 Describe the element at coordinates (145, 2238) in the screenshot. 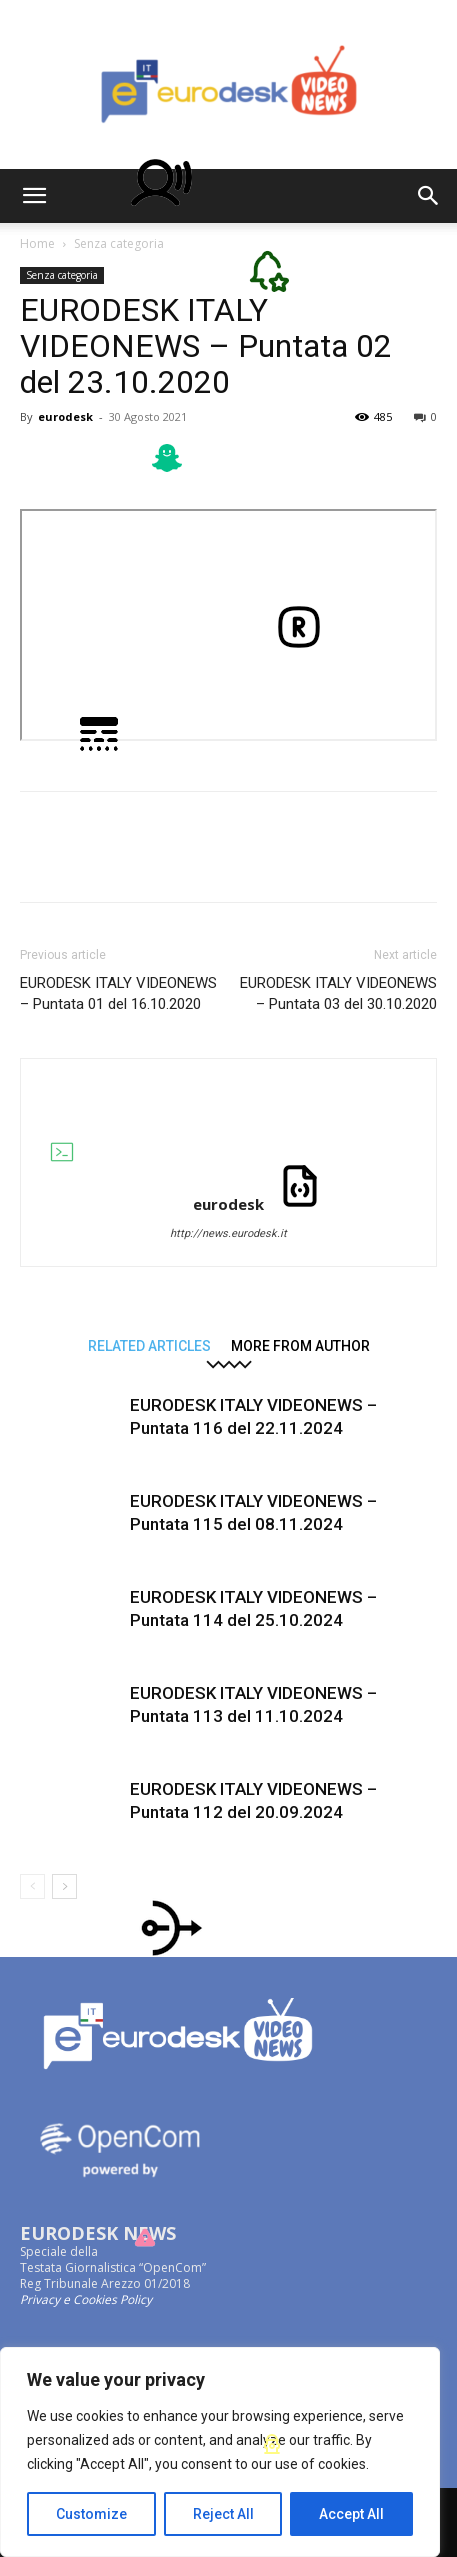

I see `indicates a warning or caution that requires attention` at that location.